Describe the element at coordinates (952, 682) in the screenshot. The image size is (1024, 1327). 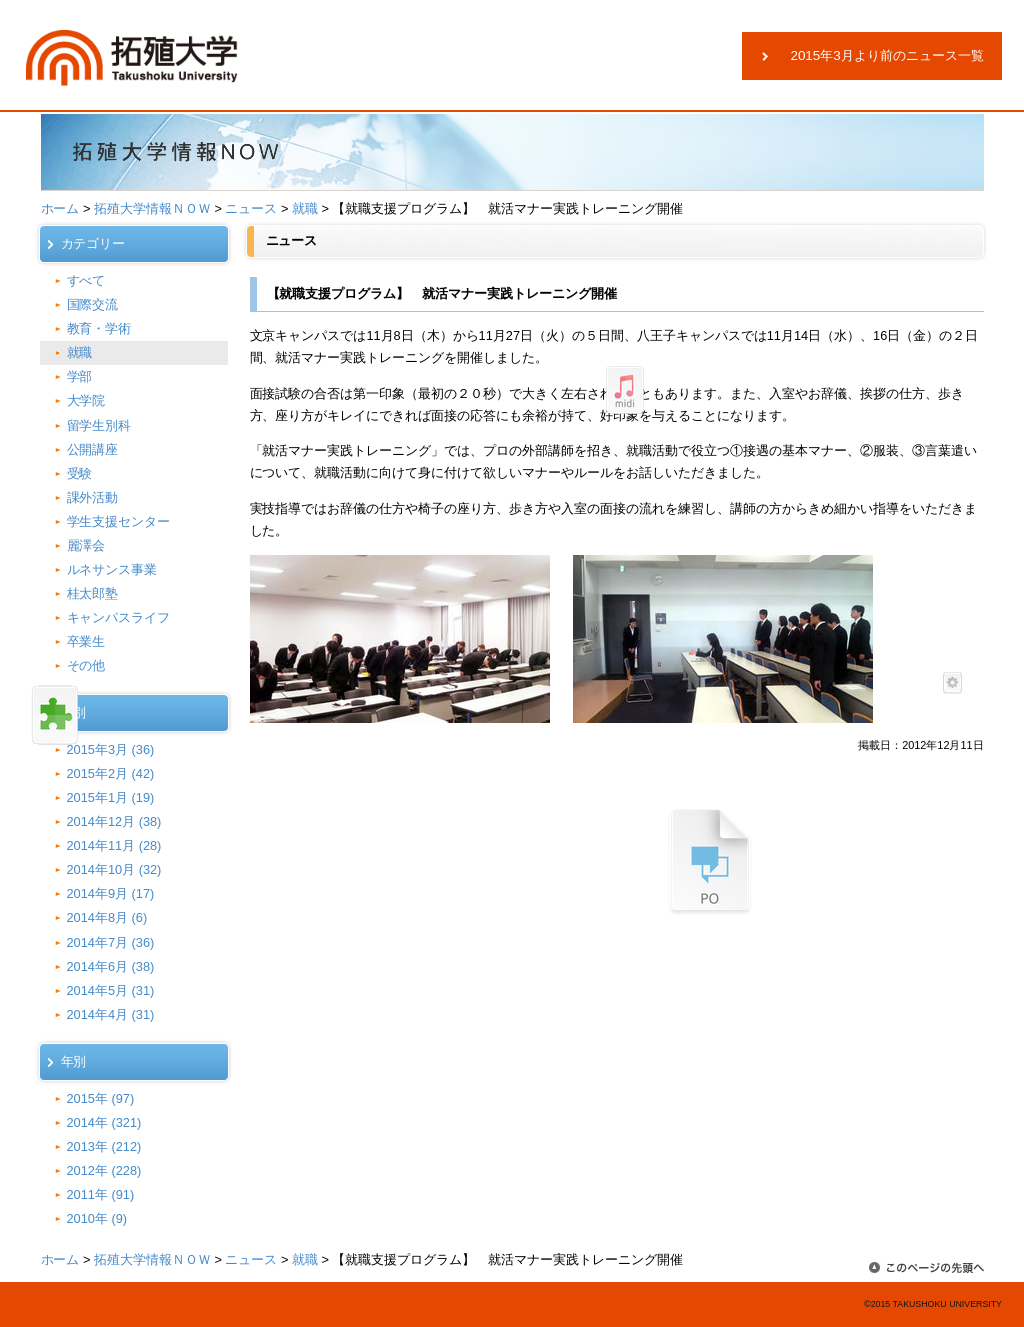
I see `a desktop application shortcut file` at that location.